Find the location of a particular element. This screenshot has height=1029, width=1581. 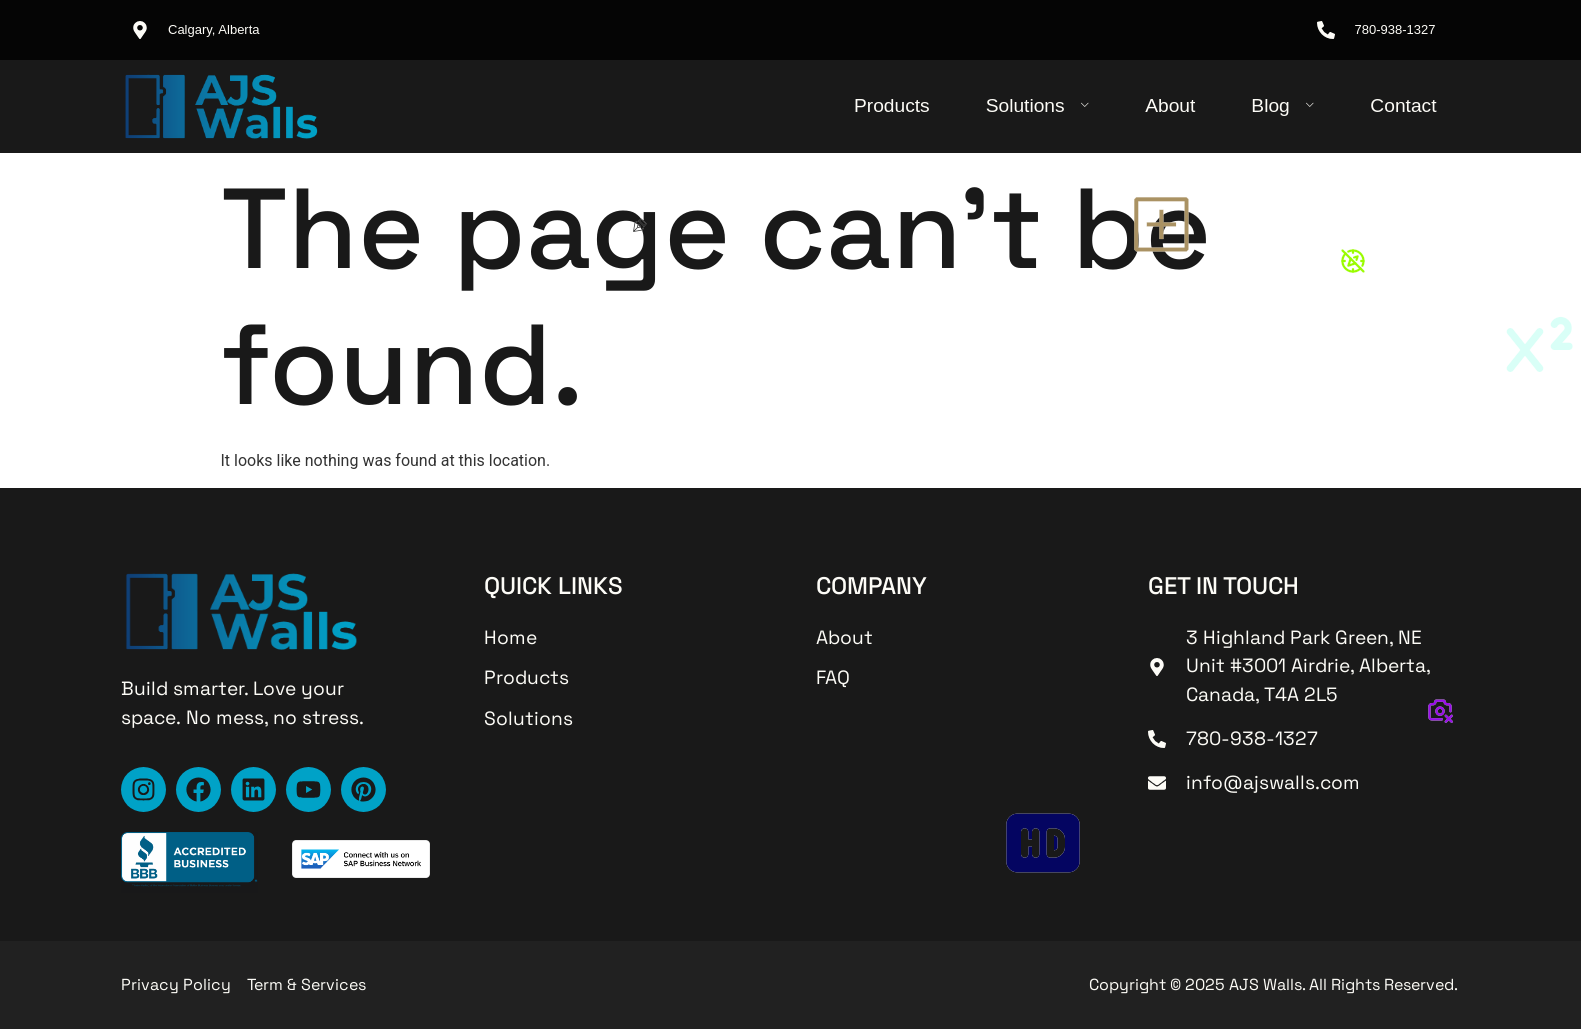

add a new file or item is located at coordinates (1163, 226).